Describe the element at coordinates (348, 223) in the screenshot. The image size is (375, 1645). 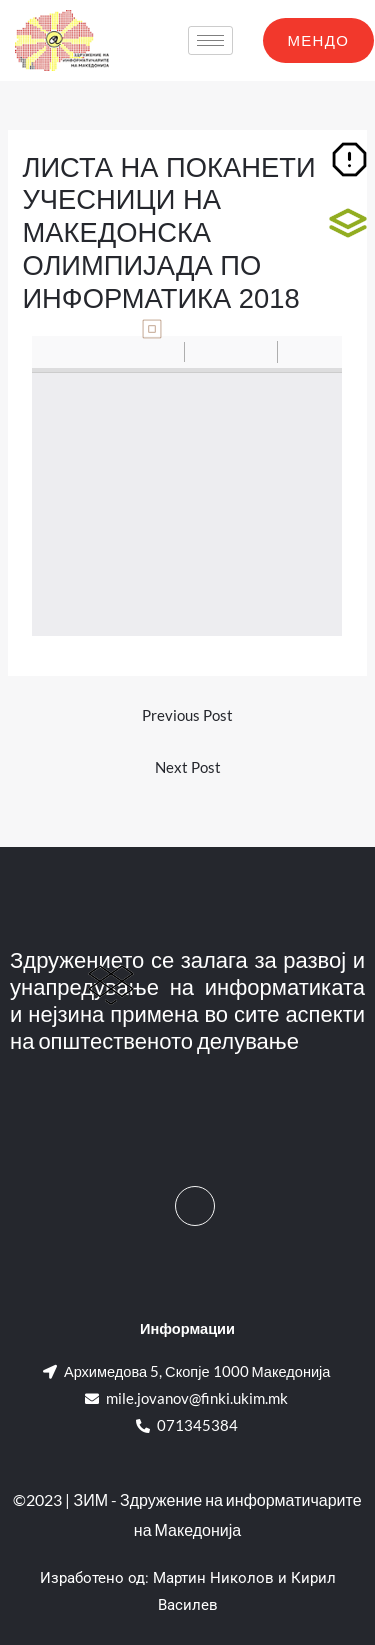
I see `view layers or stacked content` at that location.